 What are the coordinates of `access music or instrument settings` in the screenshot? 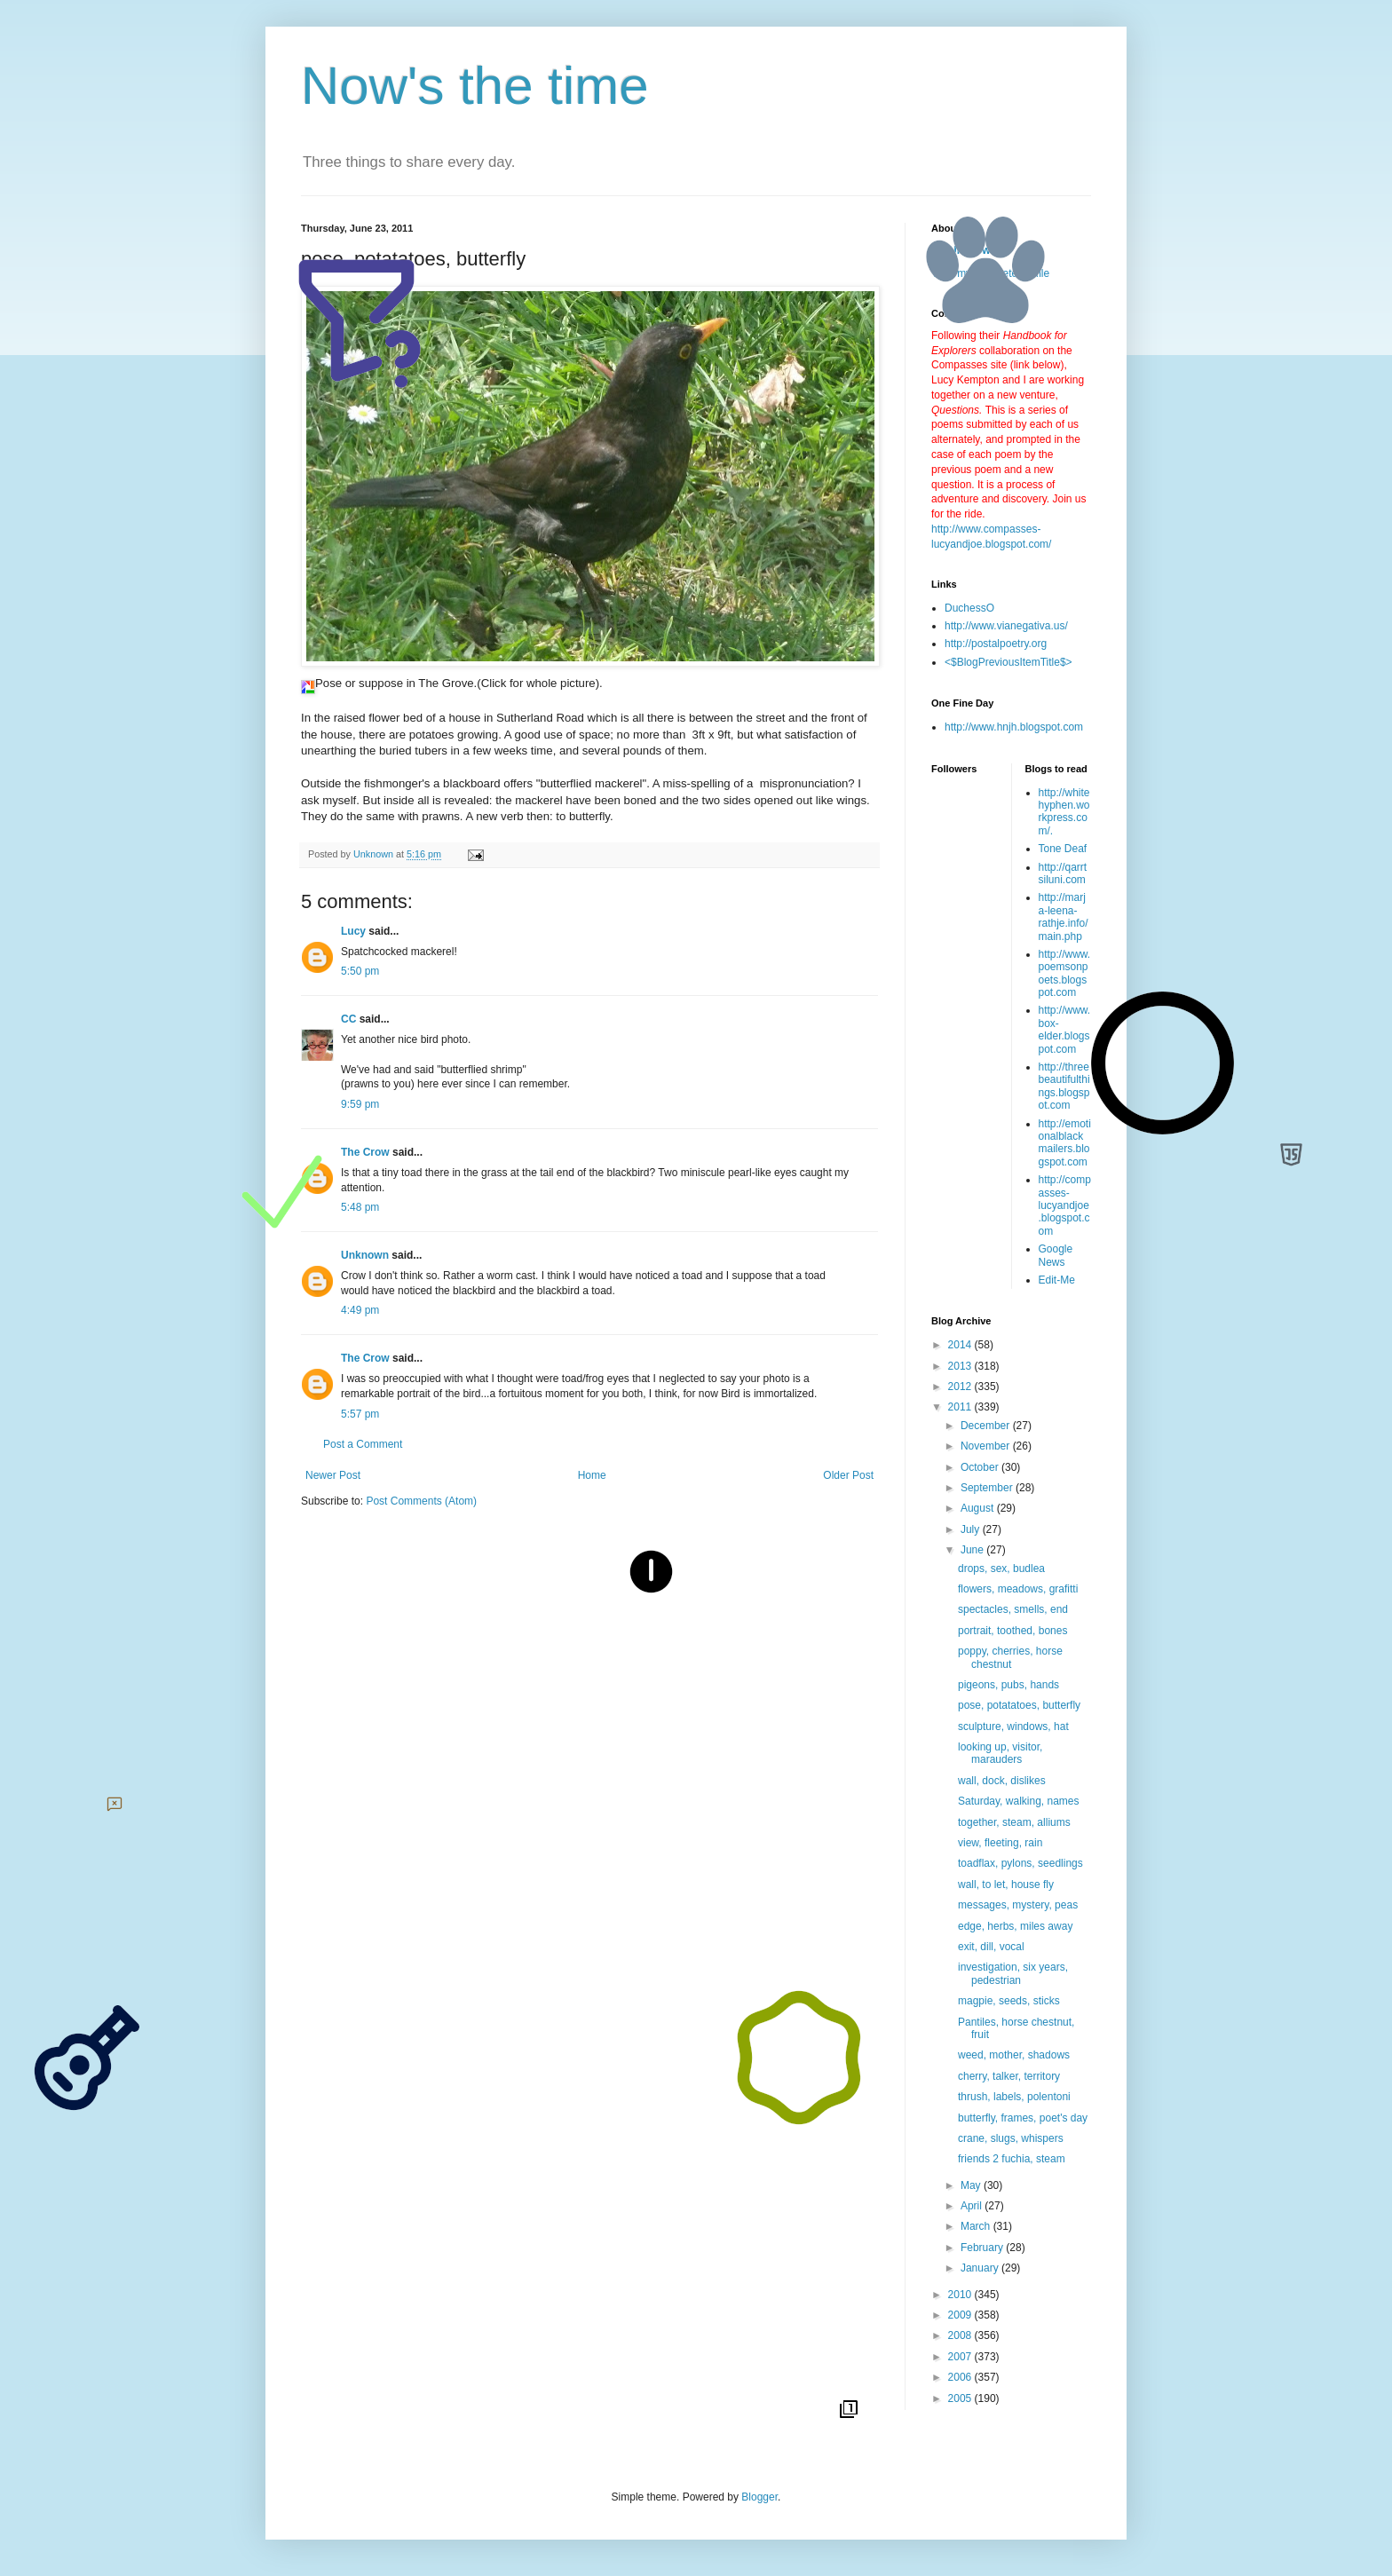 It's located at (86, 2058).